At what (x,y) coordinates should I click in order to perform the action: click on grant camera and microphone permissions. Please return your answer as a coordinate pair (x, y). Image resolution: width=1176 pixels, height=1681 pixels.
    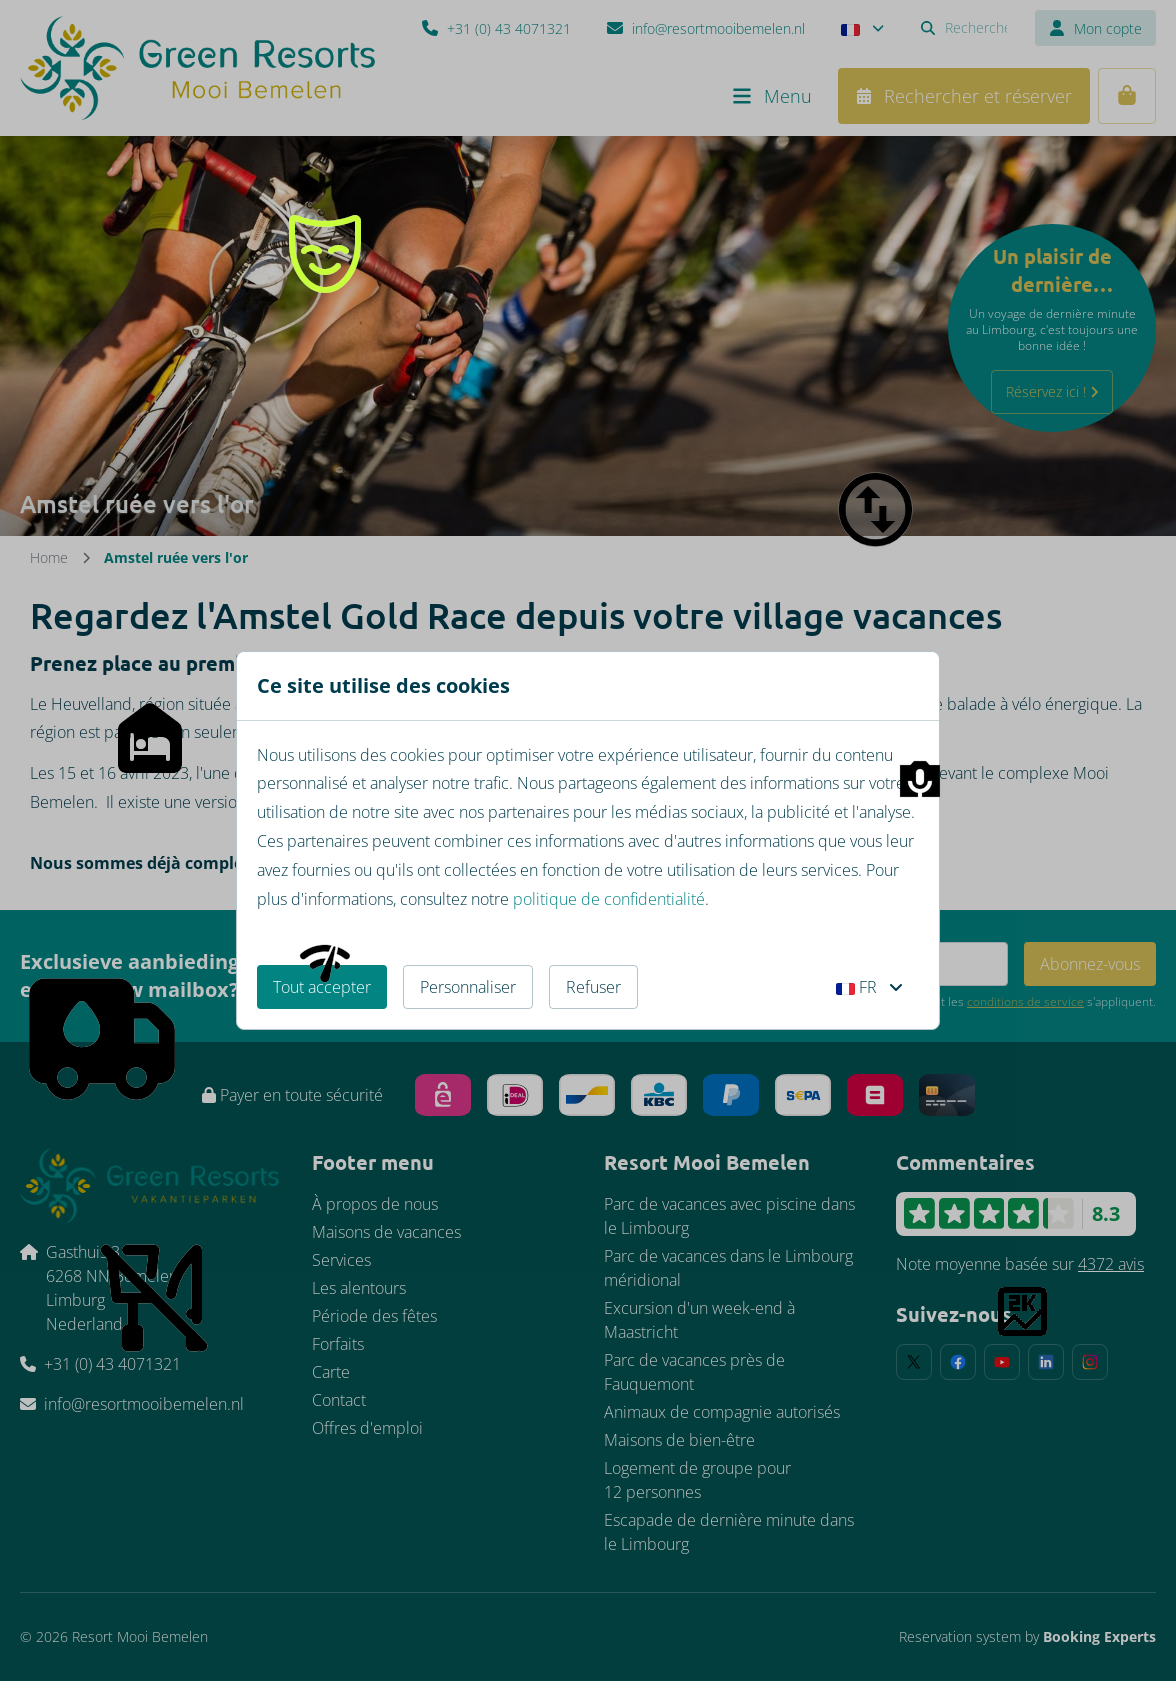
    Looking at the image, I should click on (920, 779).